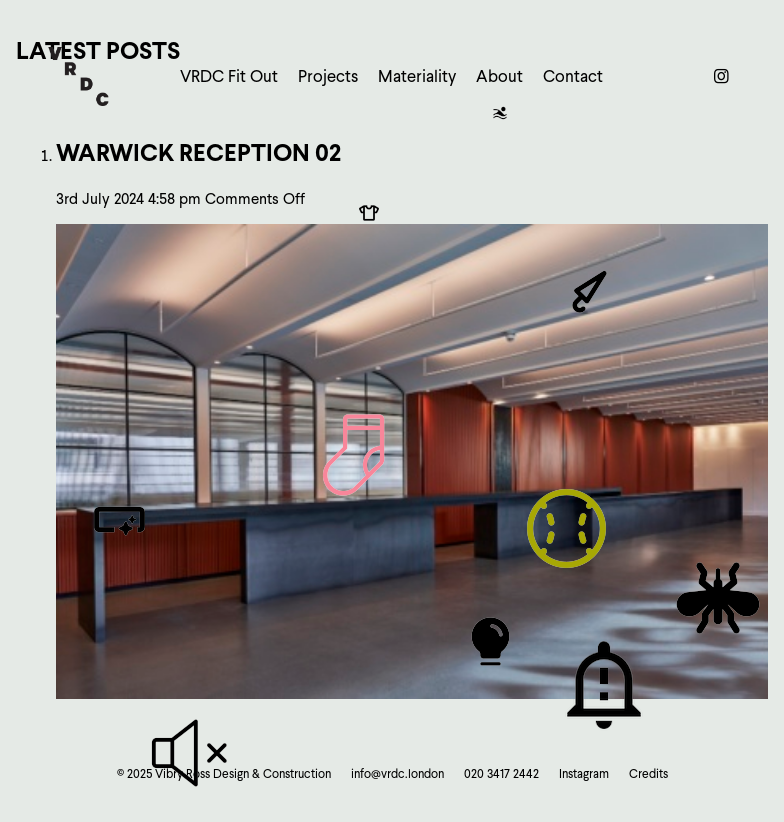 This screenshot has height=822, width=784. What do you see at coordinates (188, 753) in the screenshot?
I see `mute audio or sound` at bounding box center [188, 753].